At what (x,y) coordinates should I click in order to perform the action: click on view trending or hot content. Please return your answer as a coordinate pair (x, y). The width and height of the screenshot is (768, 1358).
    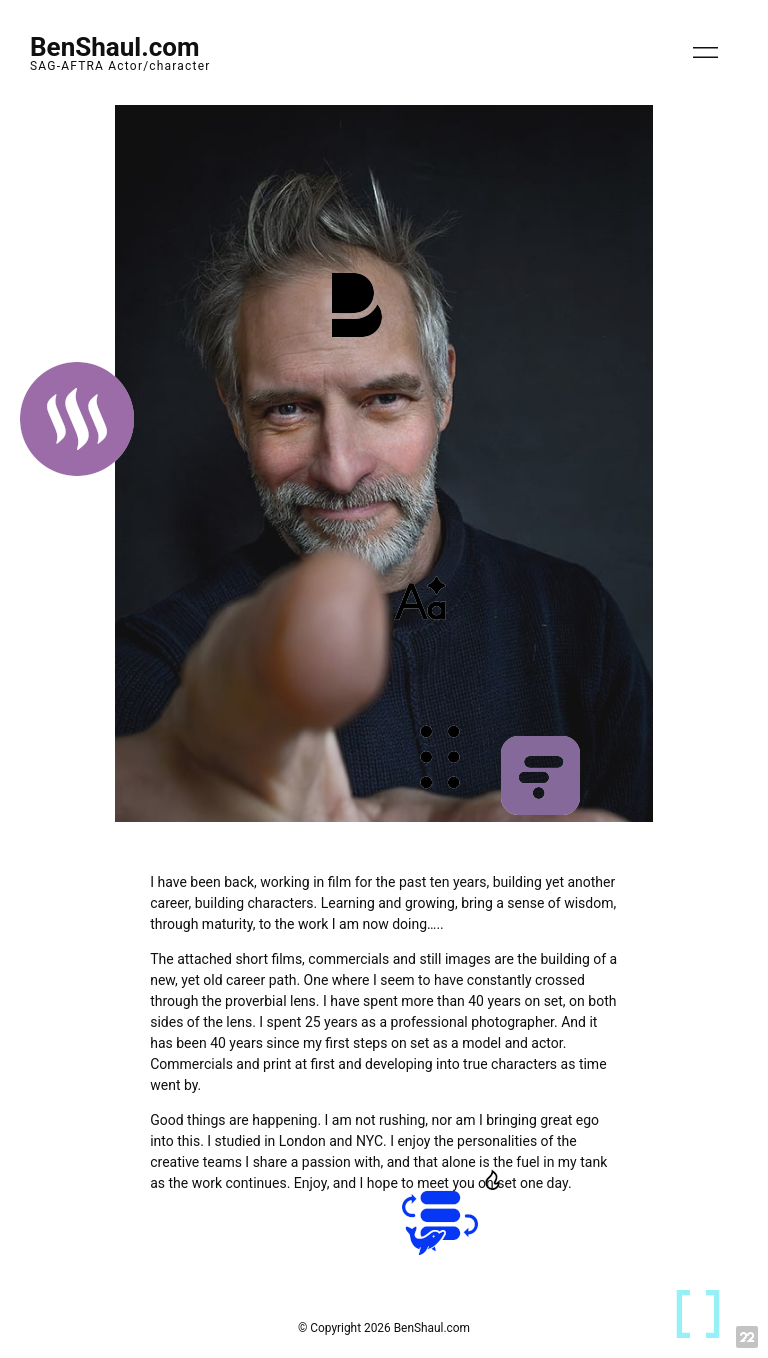
    Looking at the image, I should click on (492, 1179).